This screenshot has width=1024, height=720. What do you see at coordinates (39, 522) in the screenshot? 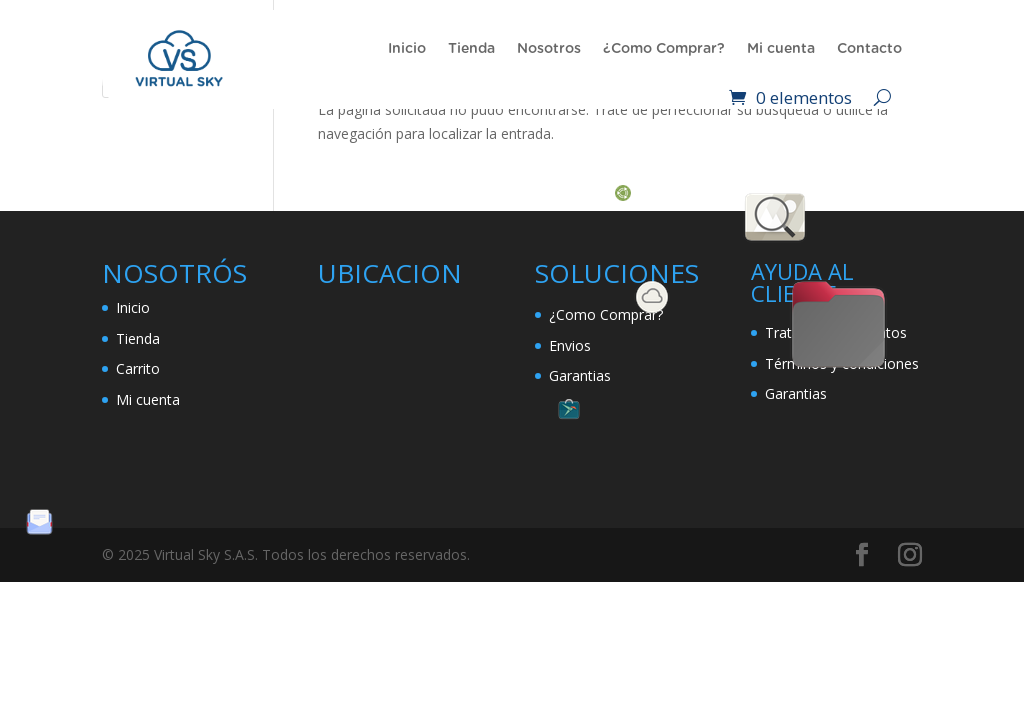
I see `mark email as read` at bounding box center [39, 522].